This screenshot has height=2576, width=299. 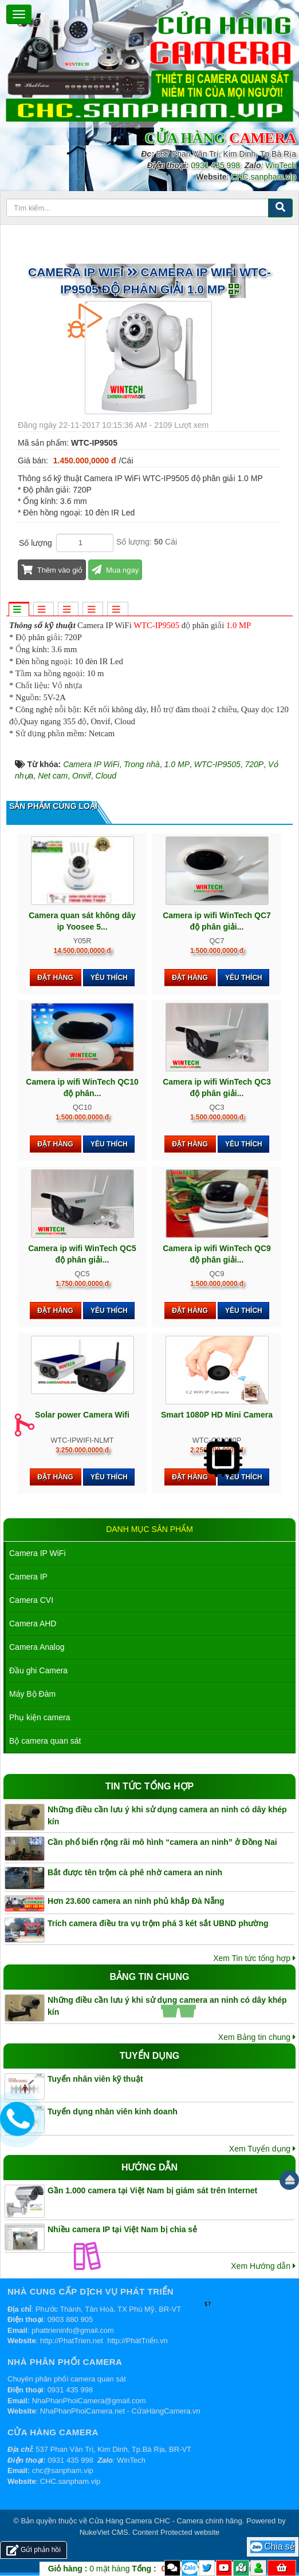 I want to click on enable reading or accessibility mode, so click(x=178, y=2010).